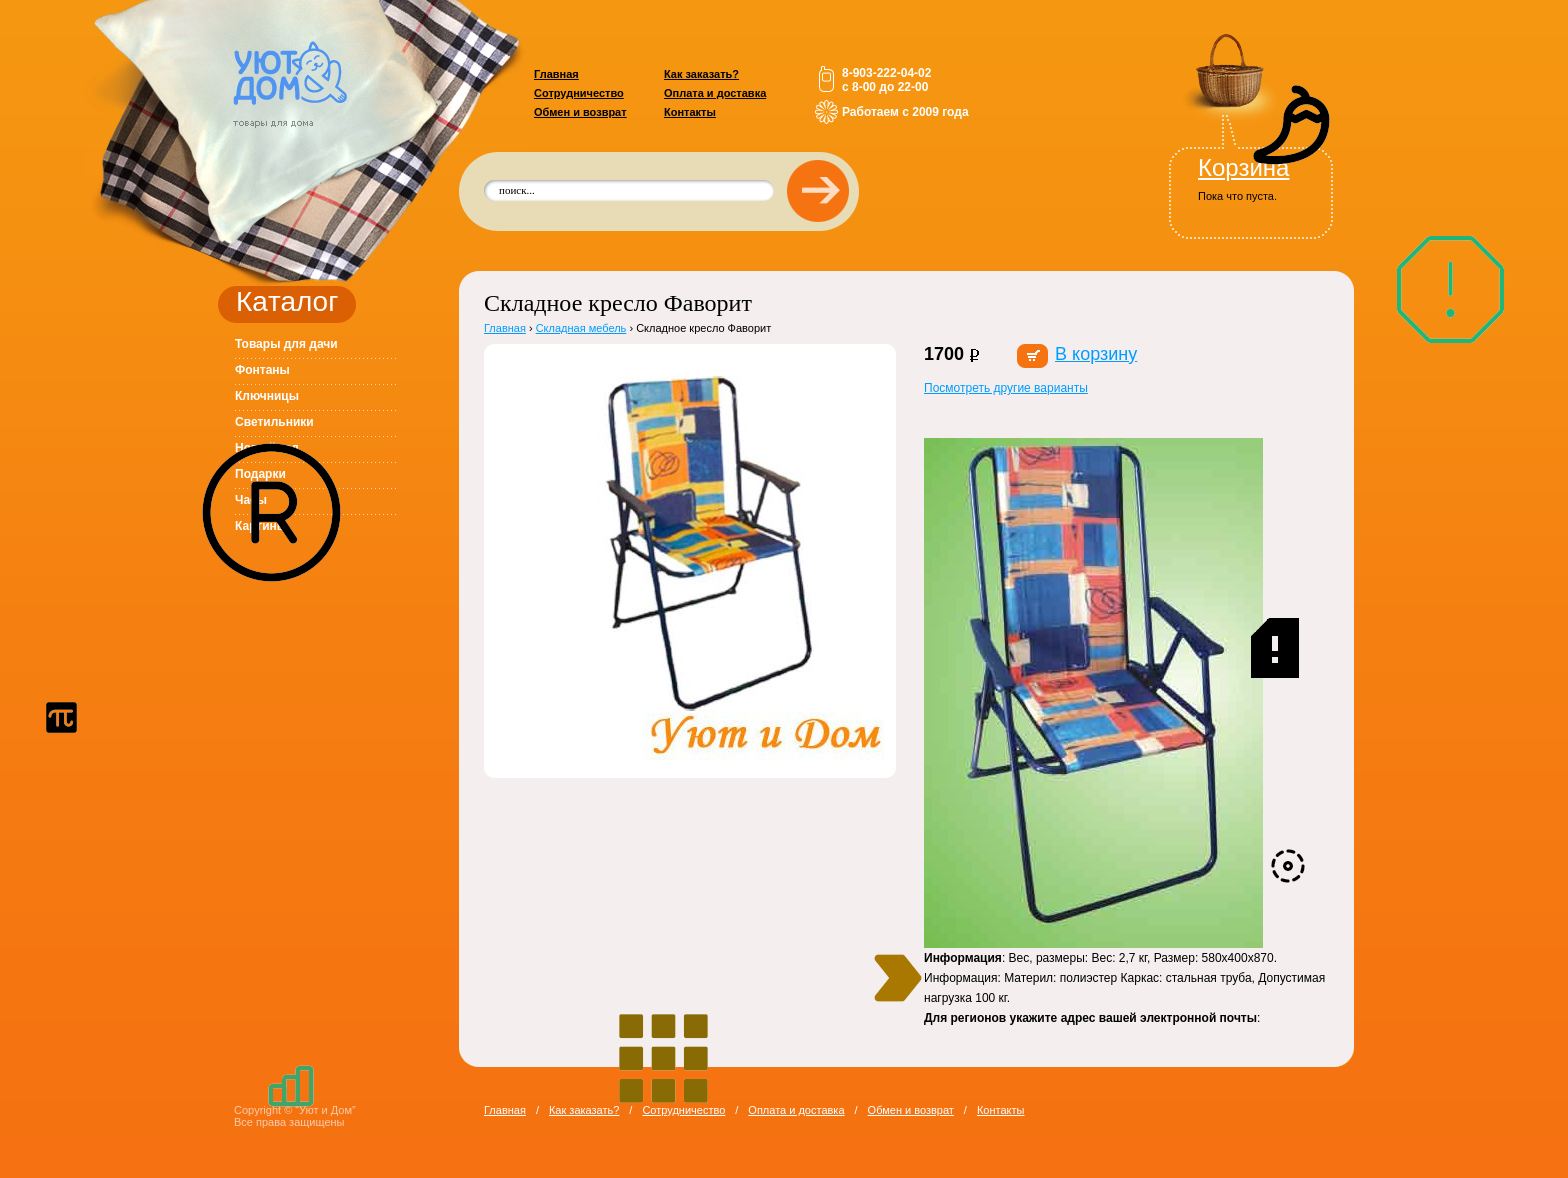 The image size is (1568, 1178). What do you see at coordinates (271, 512) in the screenshot?
I see `indicates a registered trademark symbol` at bounding box center [271, 512].